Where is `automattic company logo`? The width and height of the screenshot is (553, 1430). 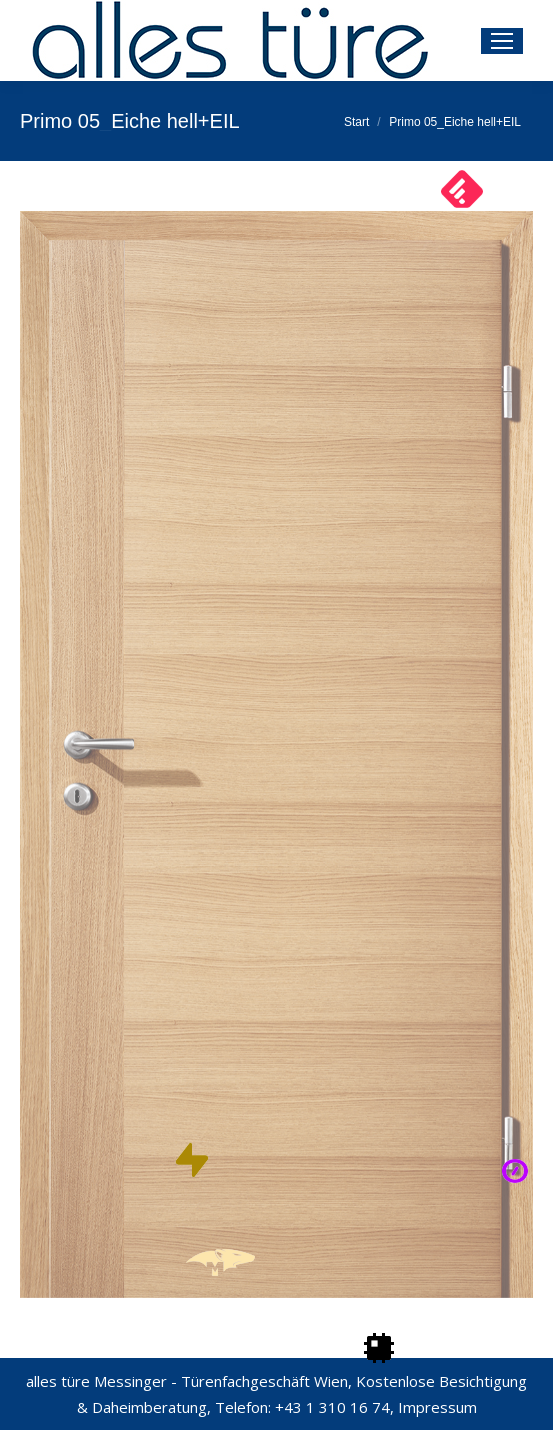 automattic company logo is located at coordinates (515, 1171).